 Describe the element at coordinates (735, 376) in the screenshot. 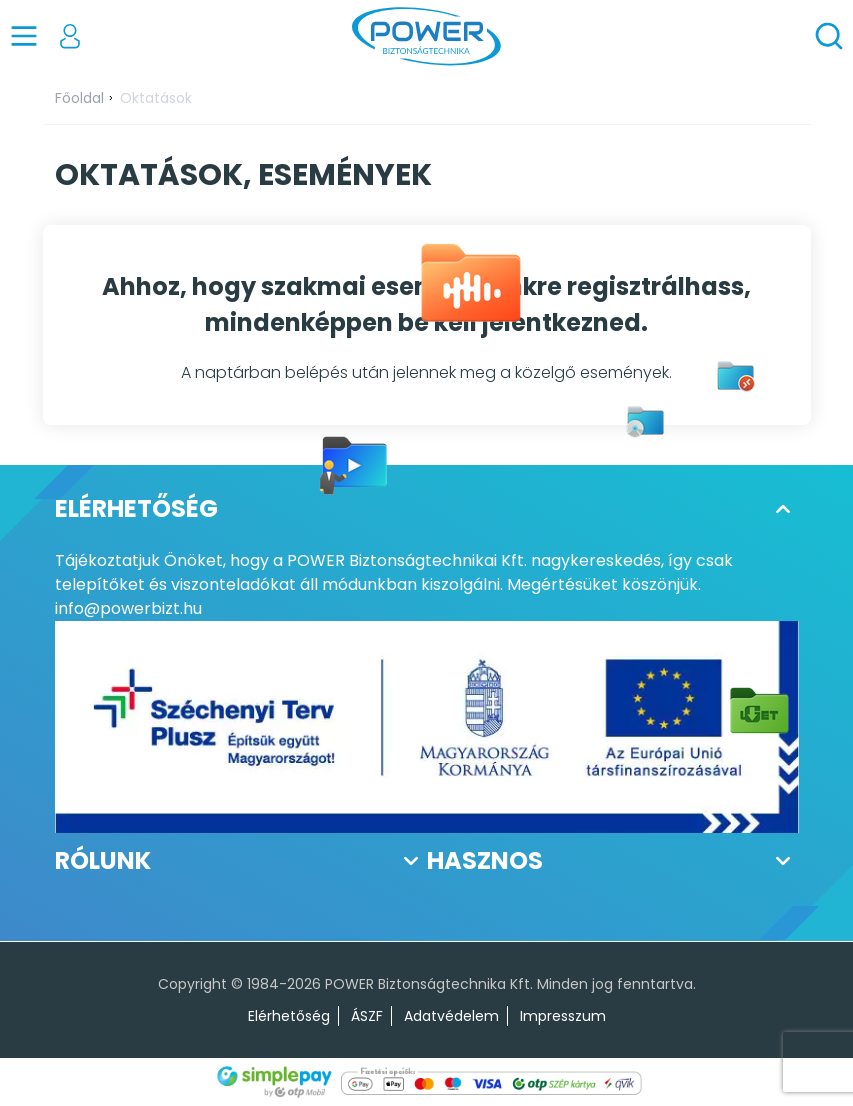

I see `open folder containing microsoft remote desktop files` at that location.